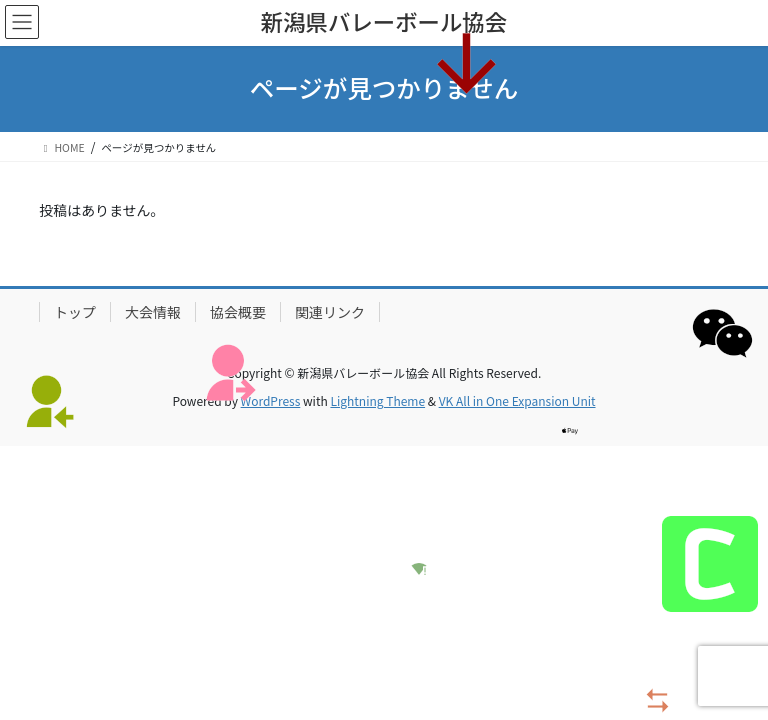 Image resolution: width=768 pixels, height=720 pixels. Describe the element at coordinates (722, 333) in the screenshot. I see `open WeChat messaging app` at that location.